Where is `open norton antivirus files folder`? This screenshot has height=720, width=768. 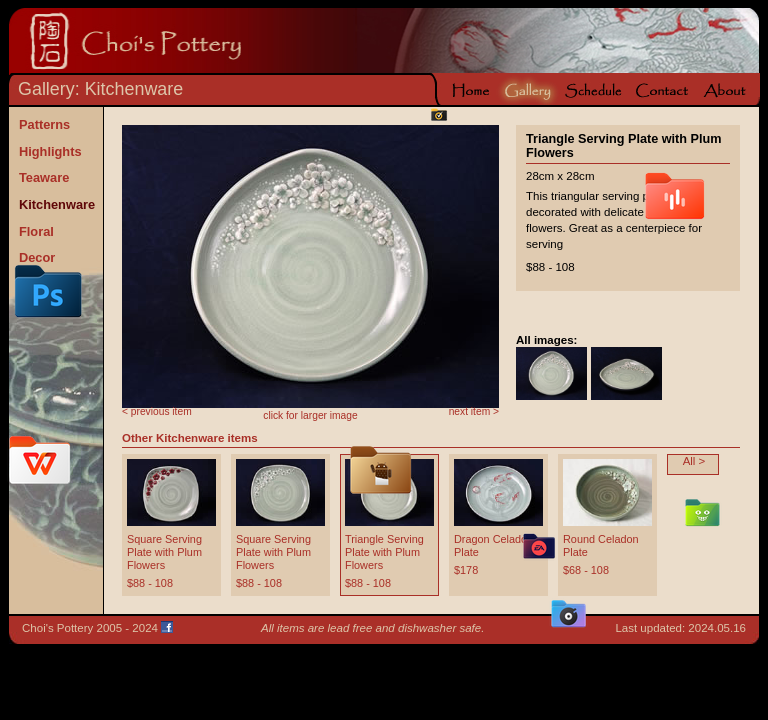 open norton antivirus files folder is located at coordinates (439, 115).